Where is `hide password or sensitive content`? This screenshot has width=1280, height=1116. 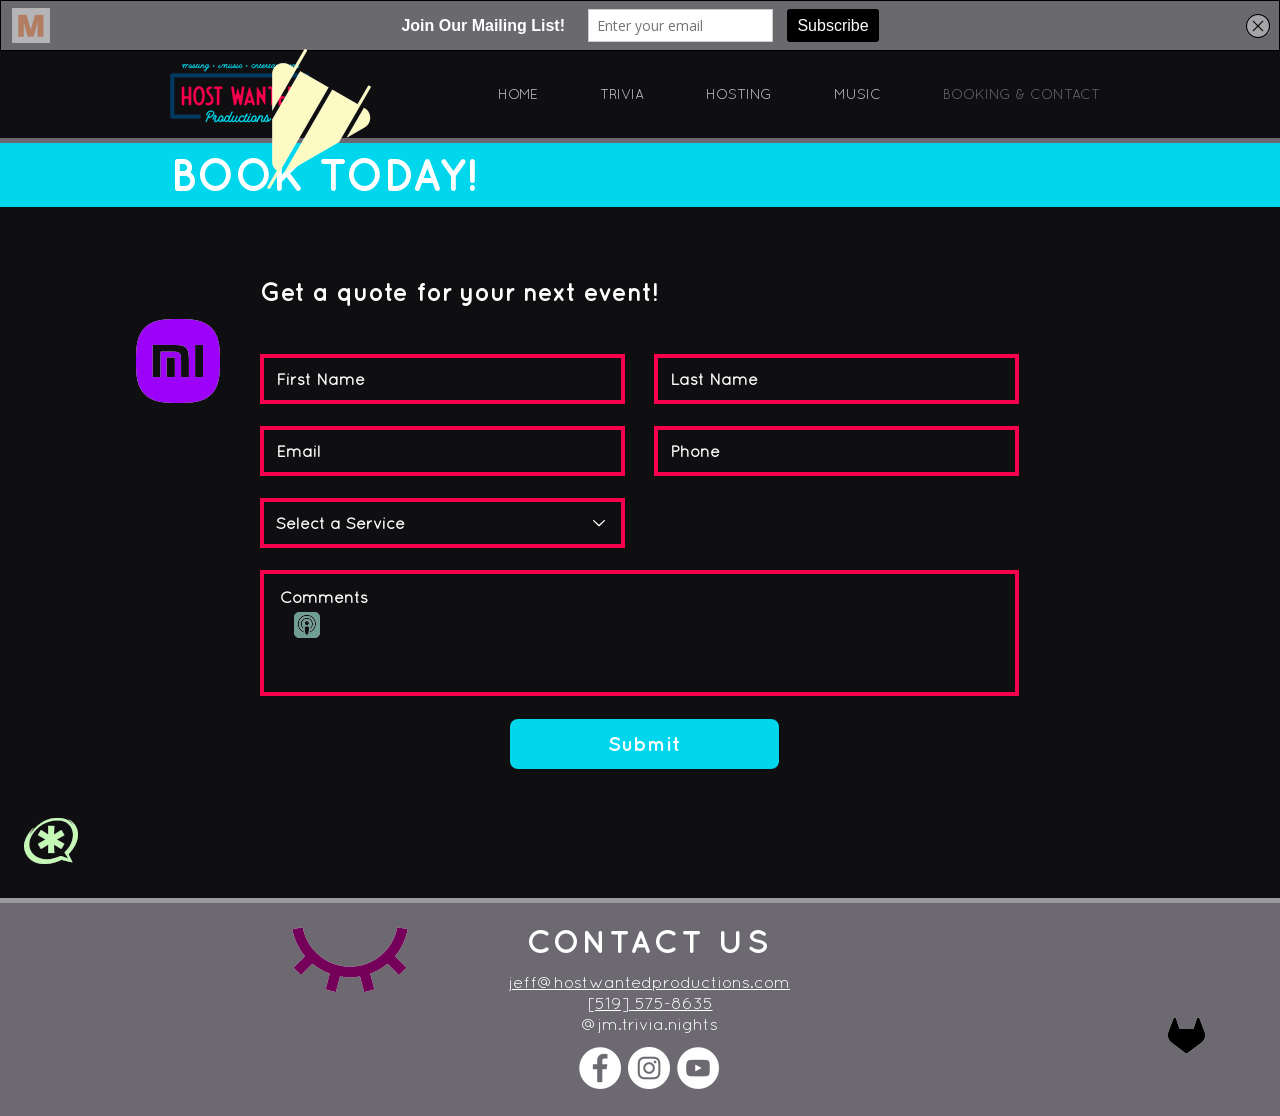
hide password or sensitive content is located at coordinates (350, 956).